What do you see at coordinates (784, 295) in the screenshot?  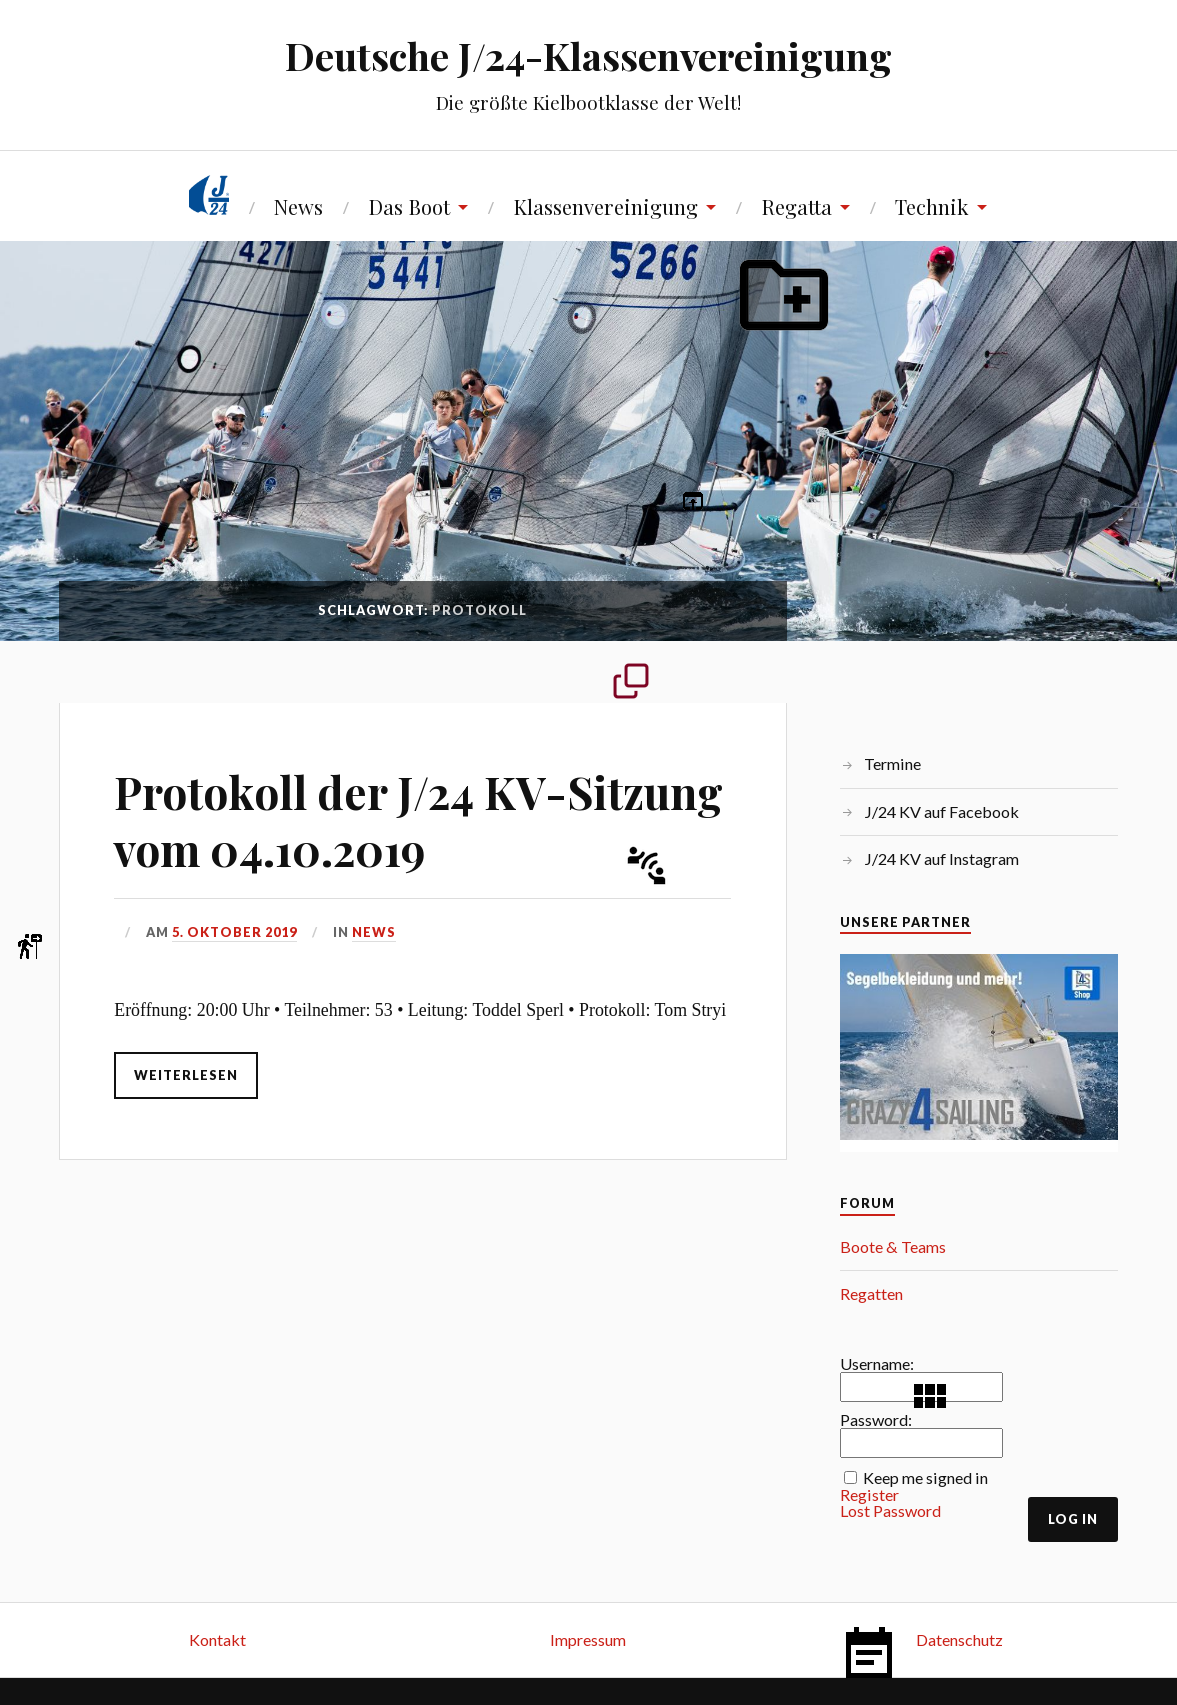 I see `create a new folder` at bounding box center [784, 295].